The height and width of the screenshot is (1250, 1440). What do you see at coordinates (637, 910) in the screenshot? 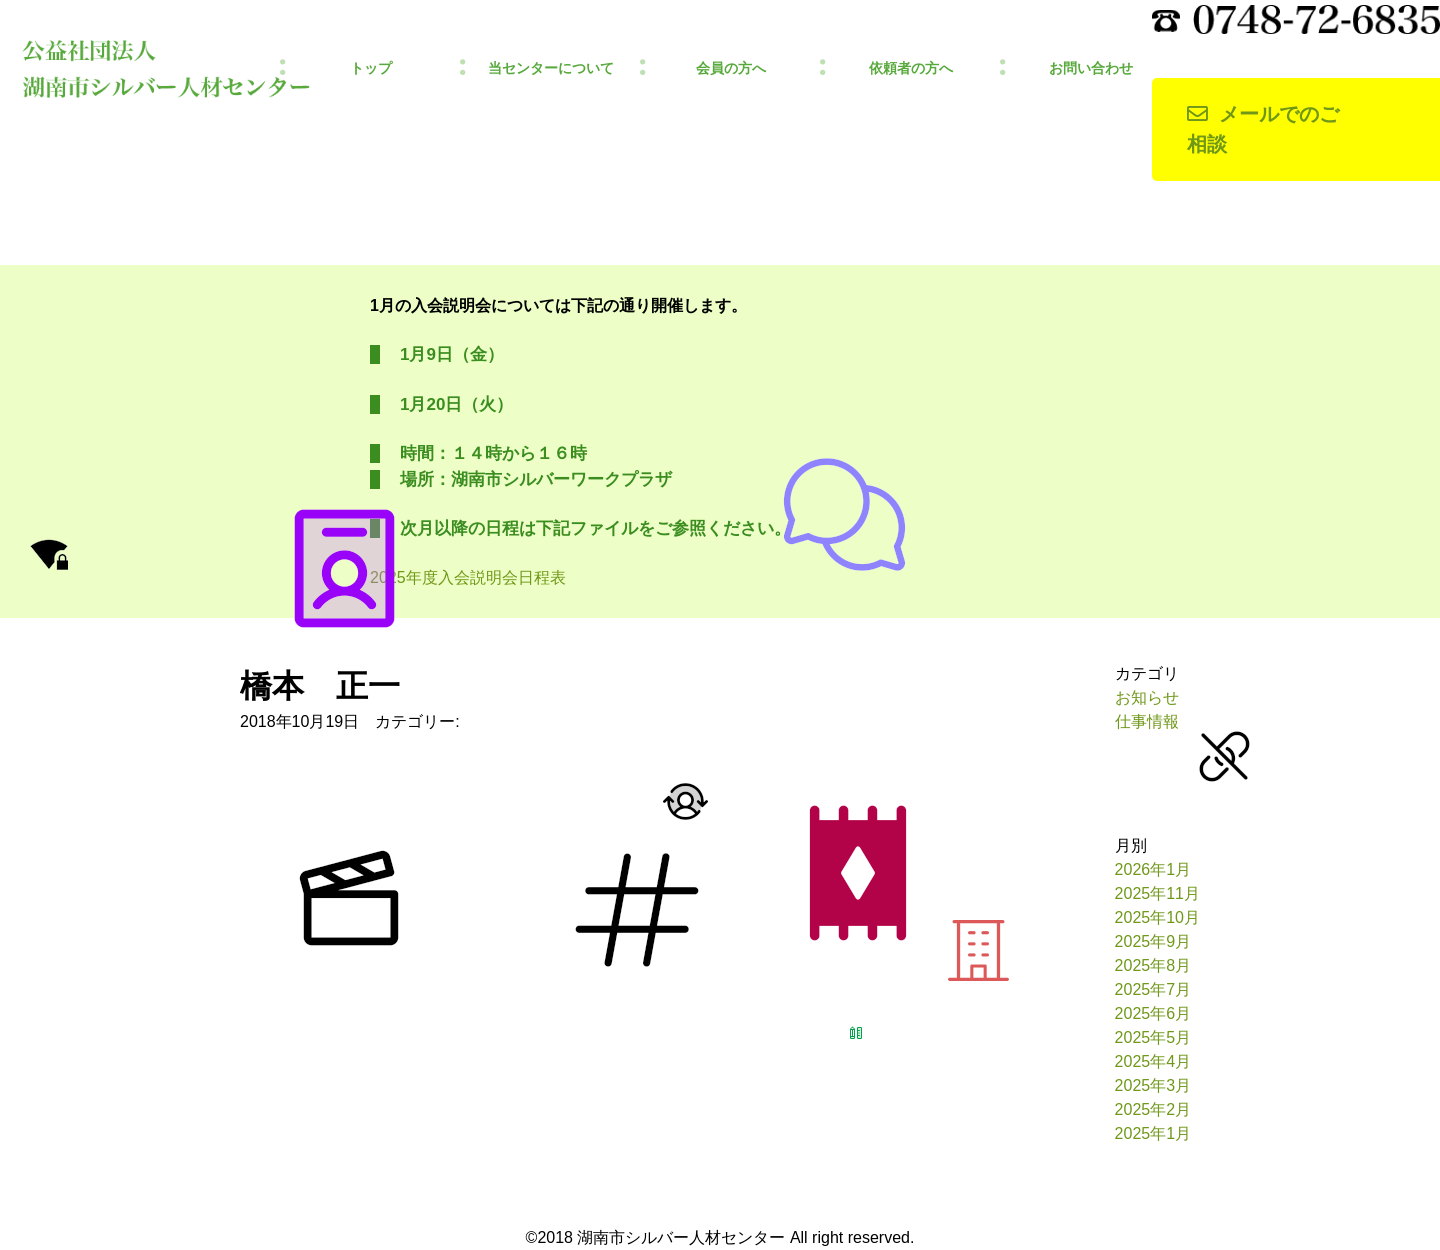
I see `view or browse hashtags` at bounding box center [637, 910].